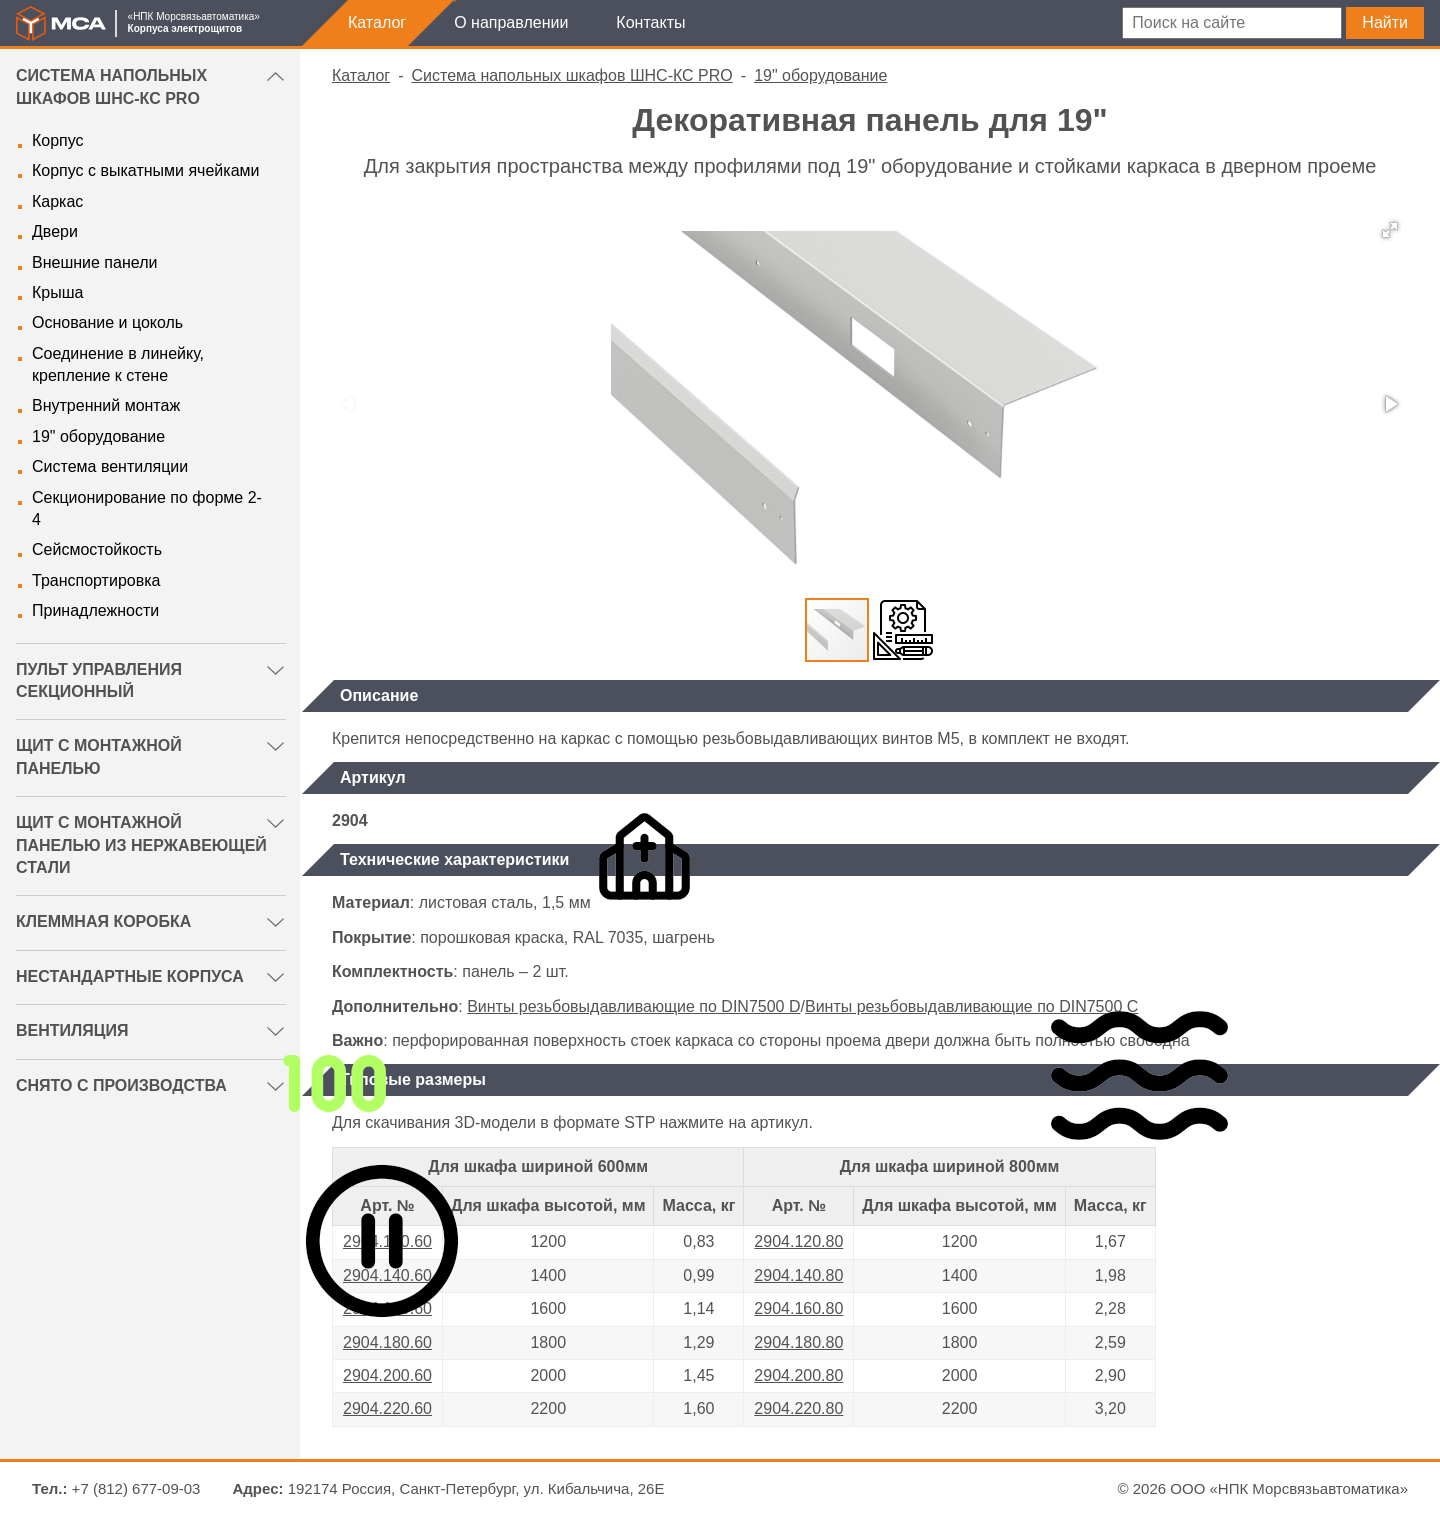 Image resolution: width=1440 pixels, height=1515 pixels. What do you see at coordinates (644, 858) in the screenshot?
I see `view nearby churches or places of worship` at bounding box center [644, 858].